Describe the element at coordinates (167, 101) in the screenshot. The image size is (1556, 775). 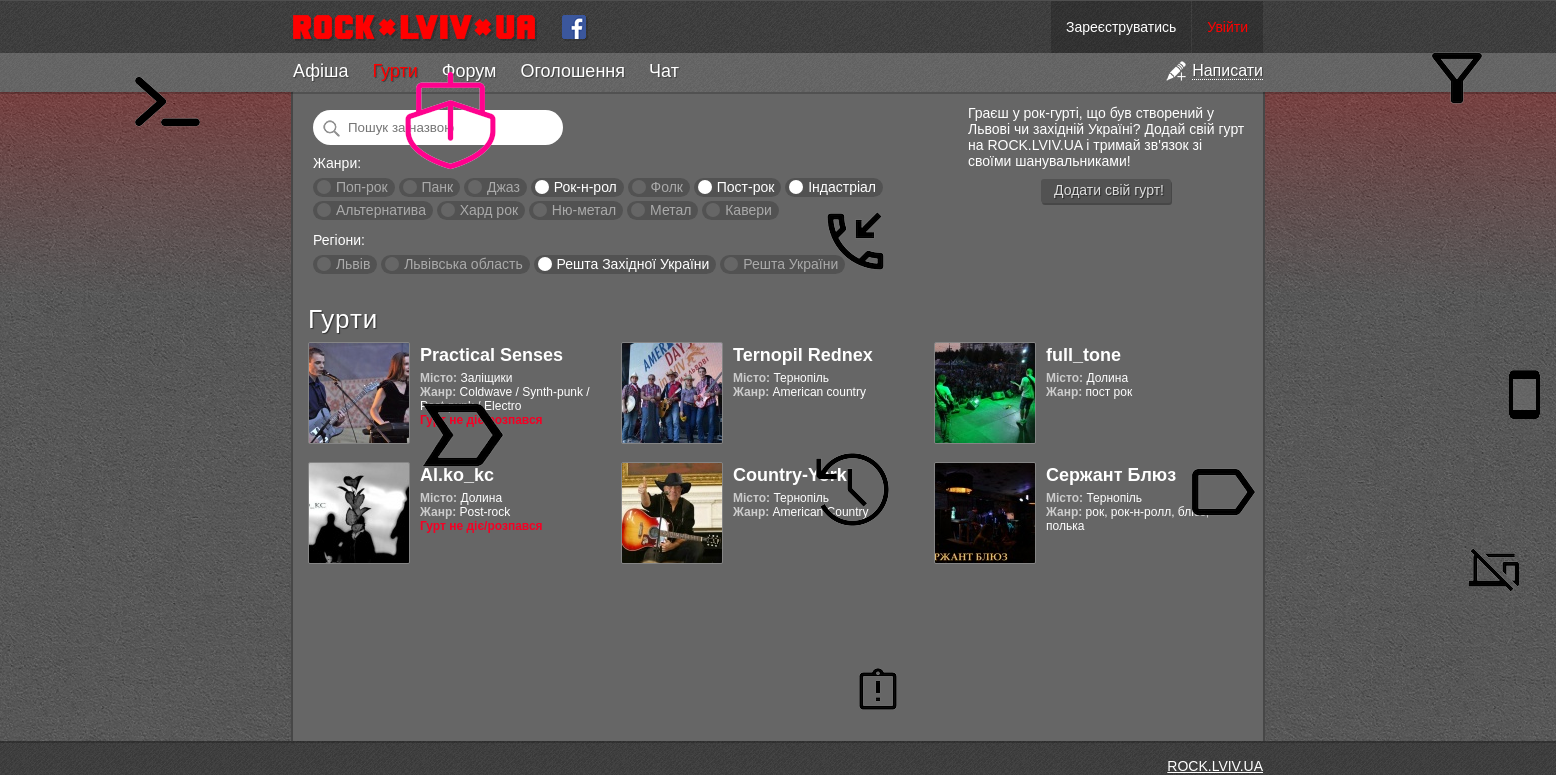
I see `open the command line terminal` at that location.